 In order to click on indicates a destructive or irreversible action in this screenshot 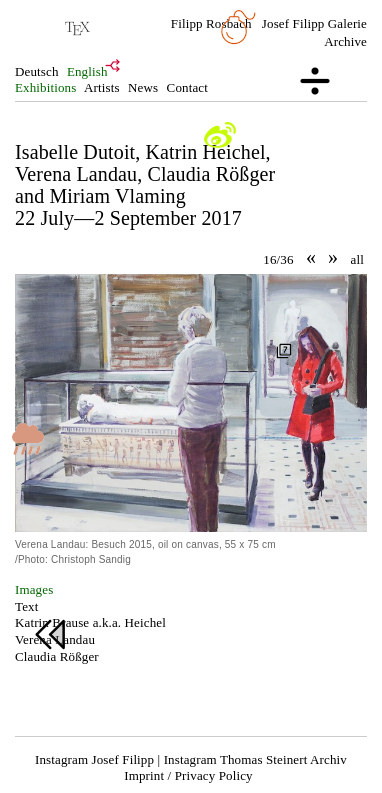, I will do `click(236, 26)`.